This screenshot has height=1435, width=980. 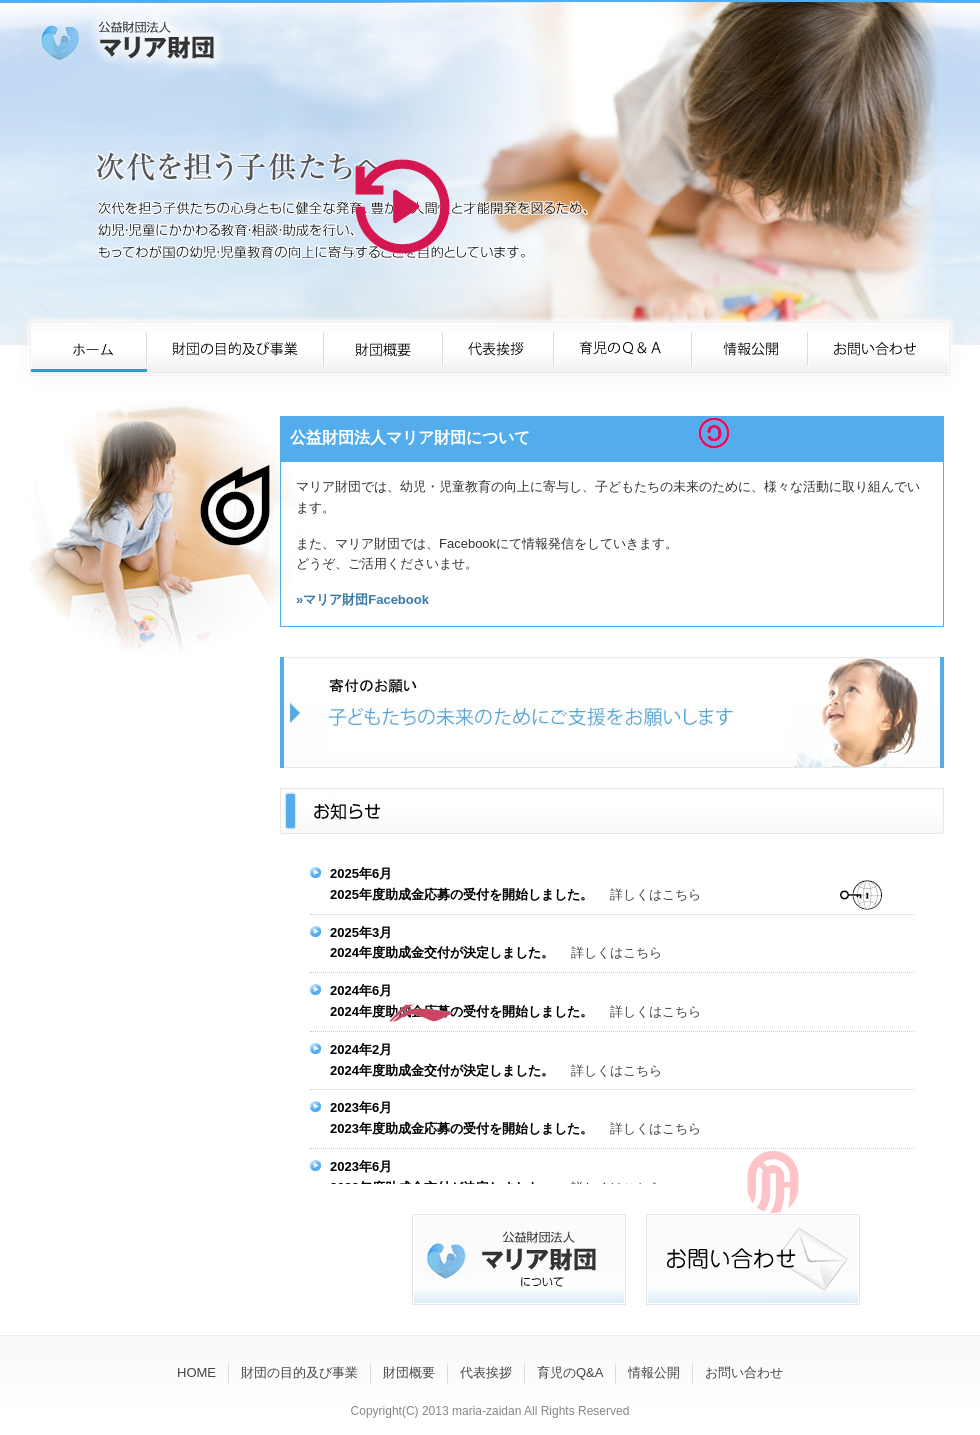 What do you see at coordinates (235, 507) in the screenshot?
I see `indicates meteor or space weather event` at bounding box center [235, 507].